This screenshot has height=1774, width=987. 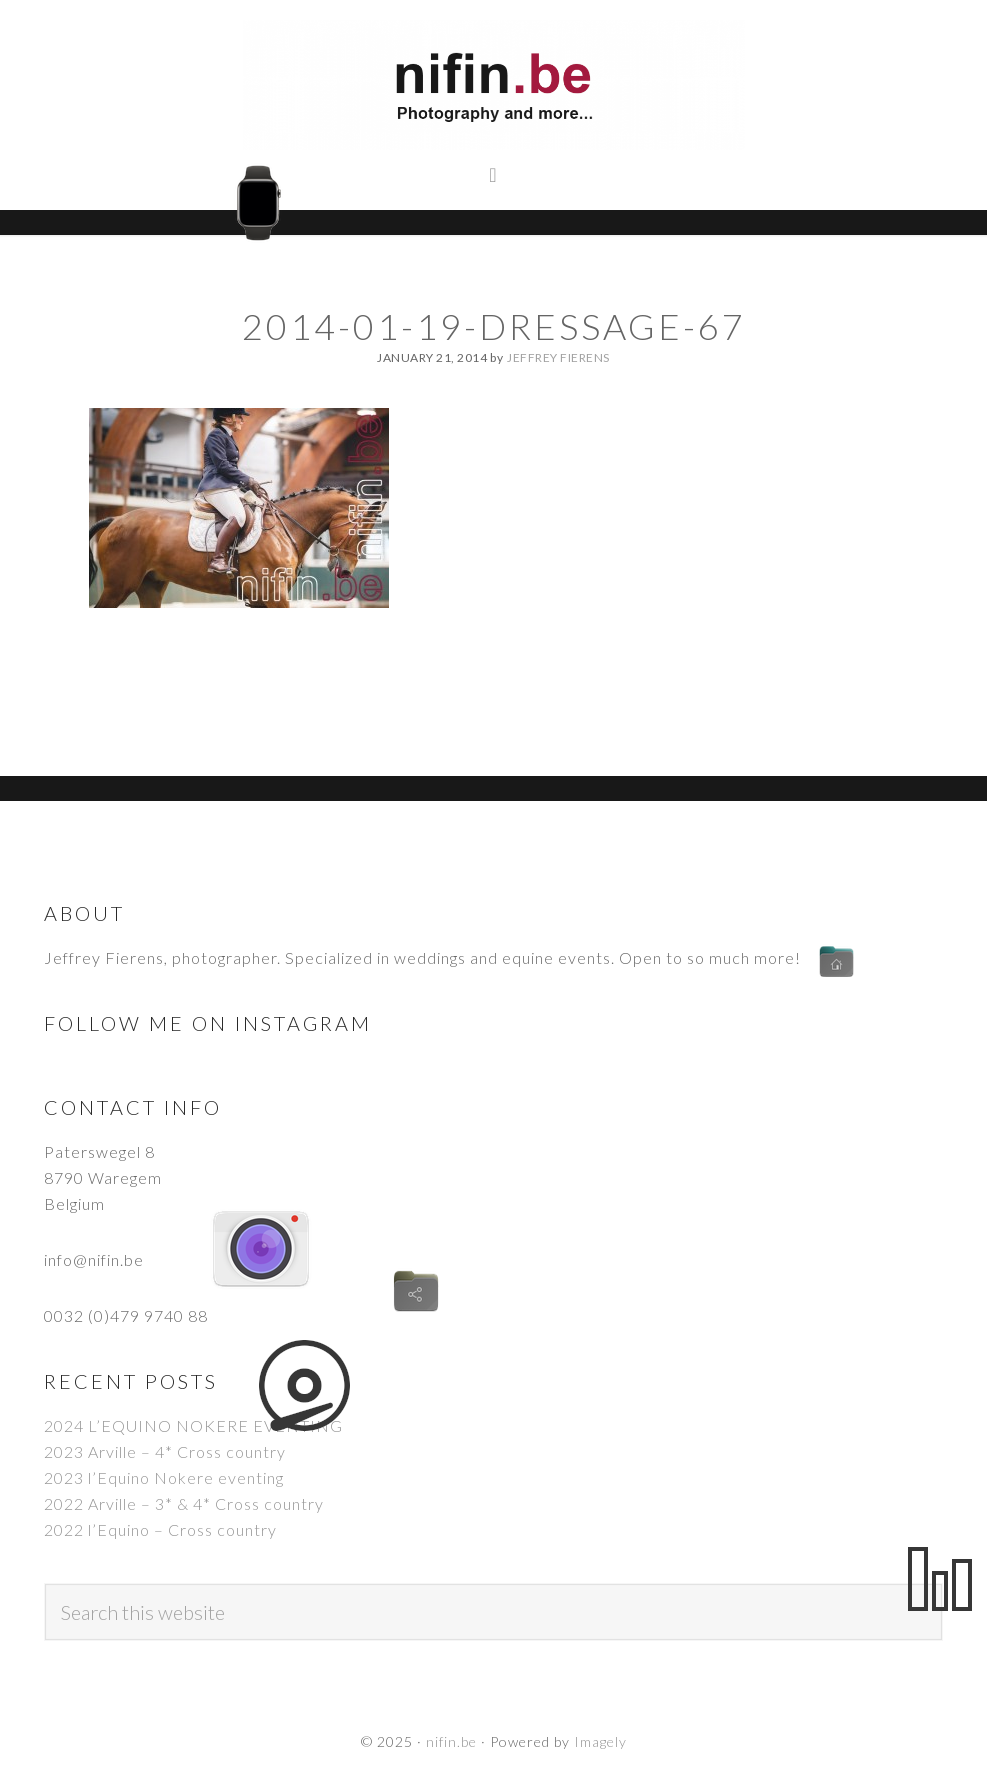 What do you see at coordinates (416, 1291) in the screenshot?
I see `access your public shared files folder` at bounding box center [416, 1291].